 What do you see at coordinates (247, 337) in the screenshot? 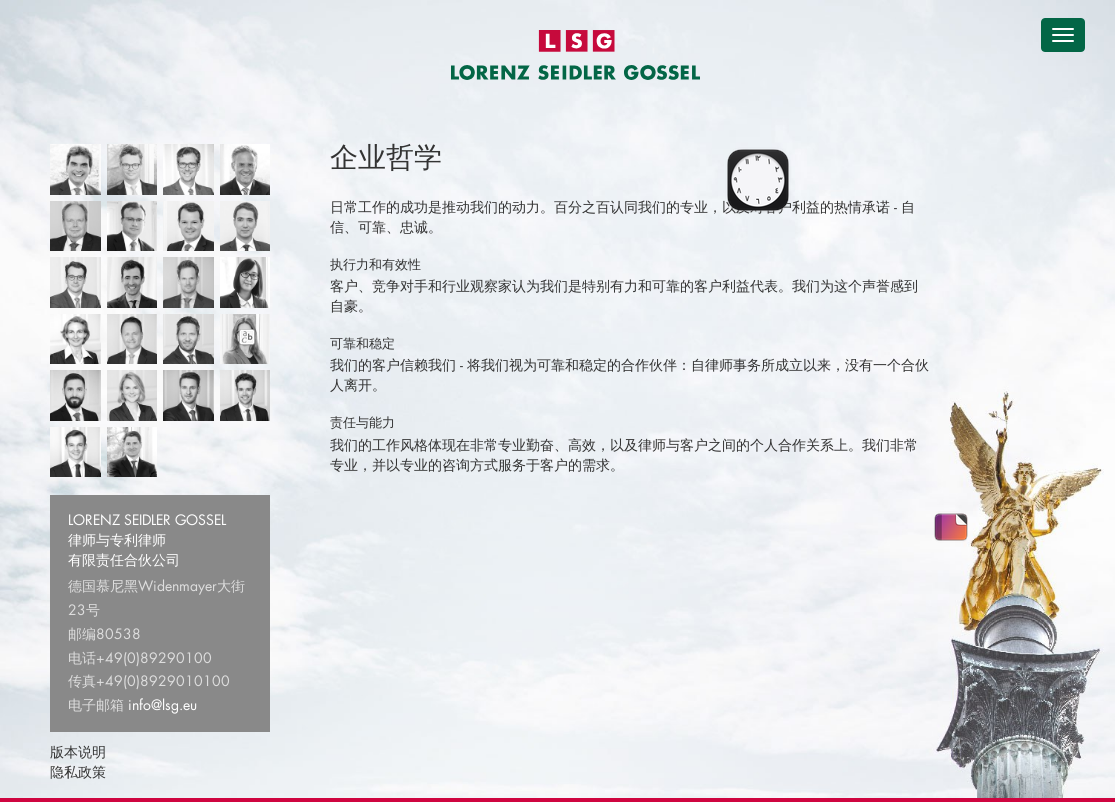
I see `access font and typography settings` at bounding box center [247, 337].